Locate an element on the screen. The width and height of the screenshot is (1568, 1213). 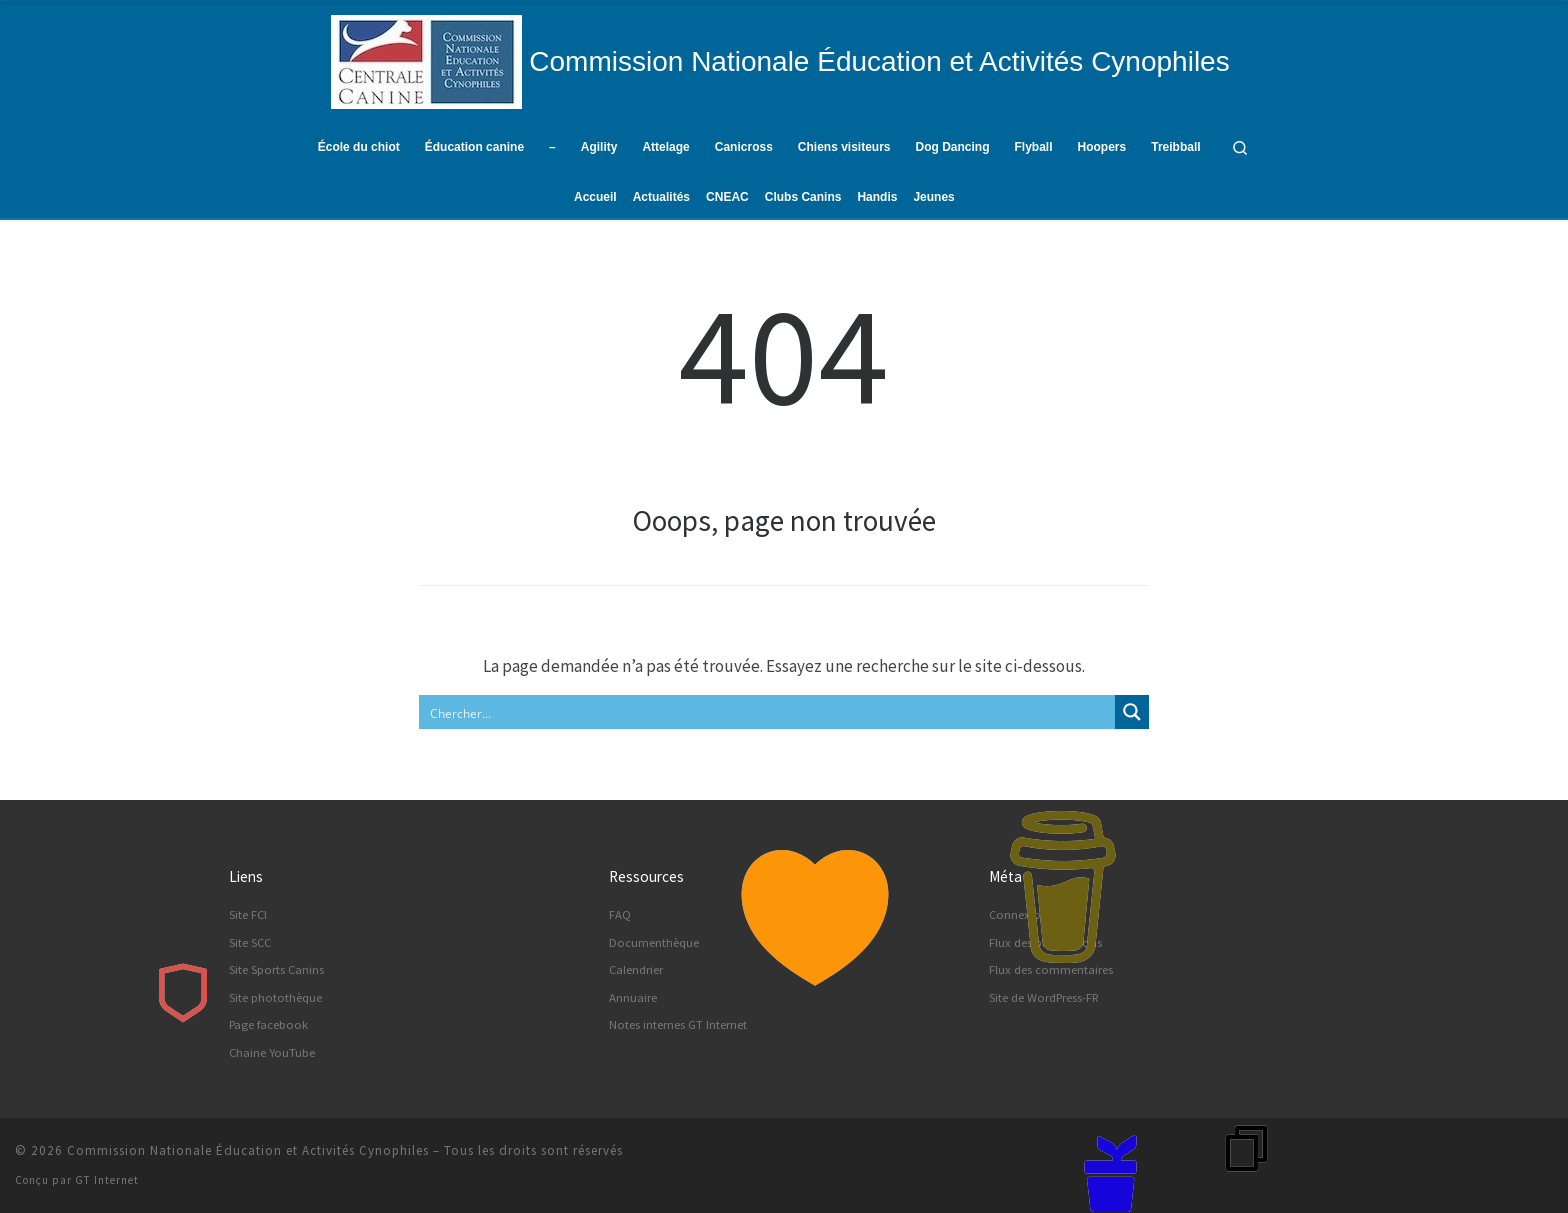
open the Kueski app is located at coordinates (1110, 1173).